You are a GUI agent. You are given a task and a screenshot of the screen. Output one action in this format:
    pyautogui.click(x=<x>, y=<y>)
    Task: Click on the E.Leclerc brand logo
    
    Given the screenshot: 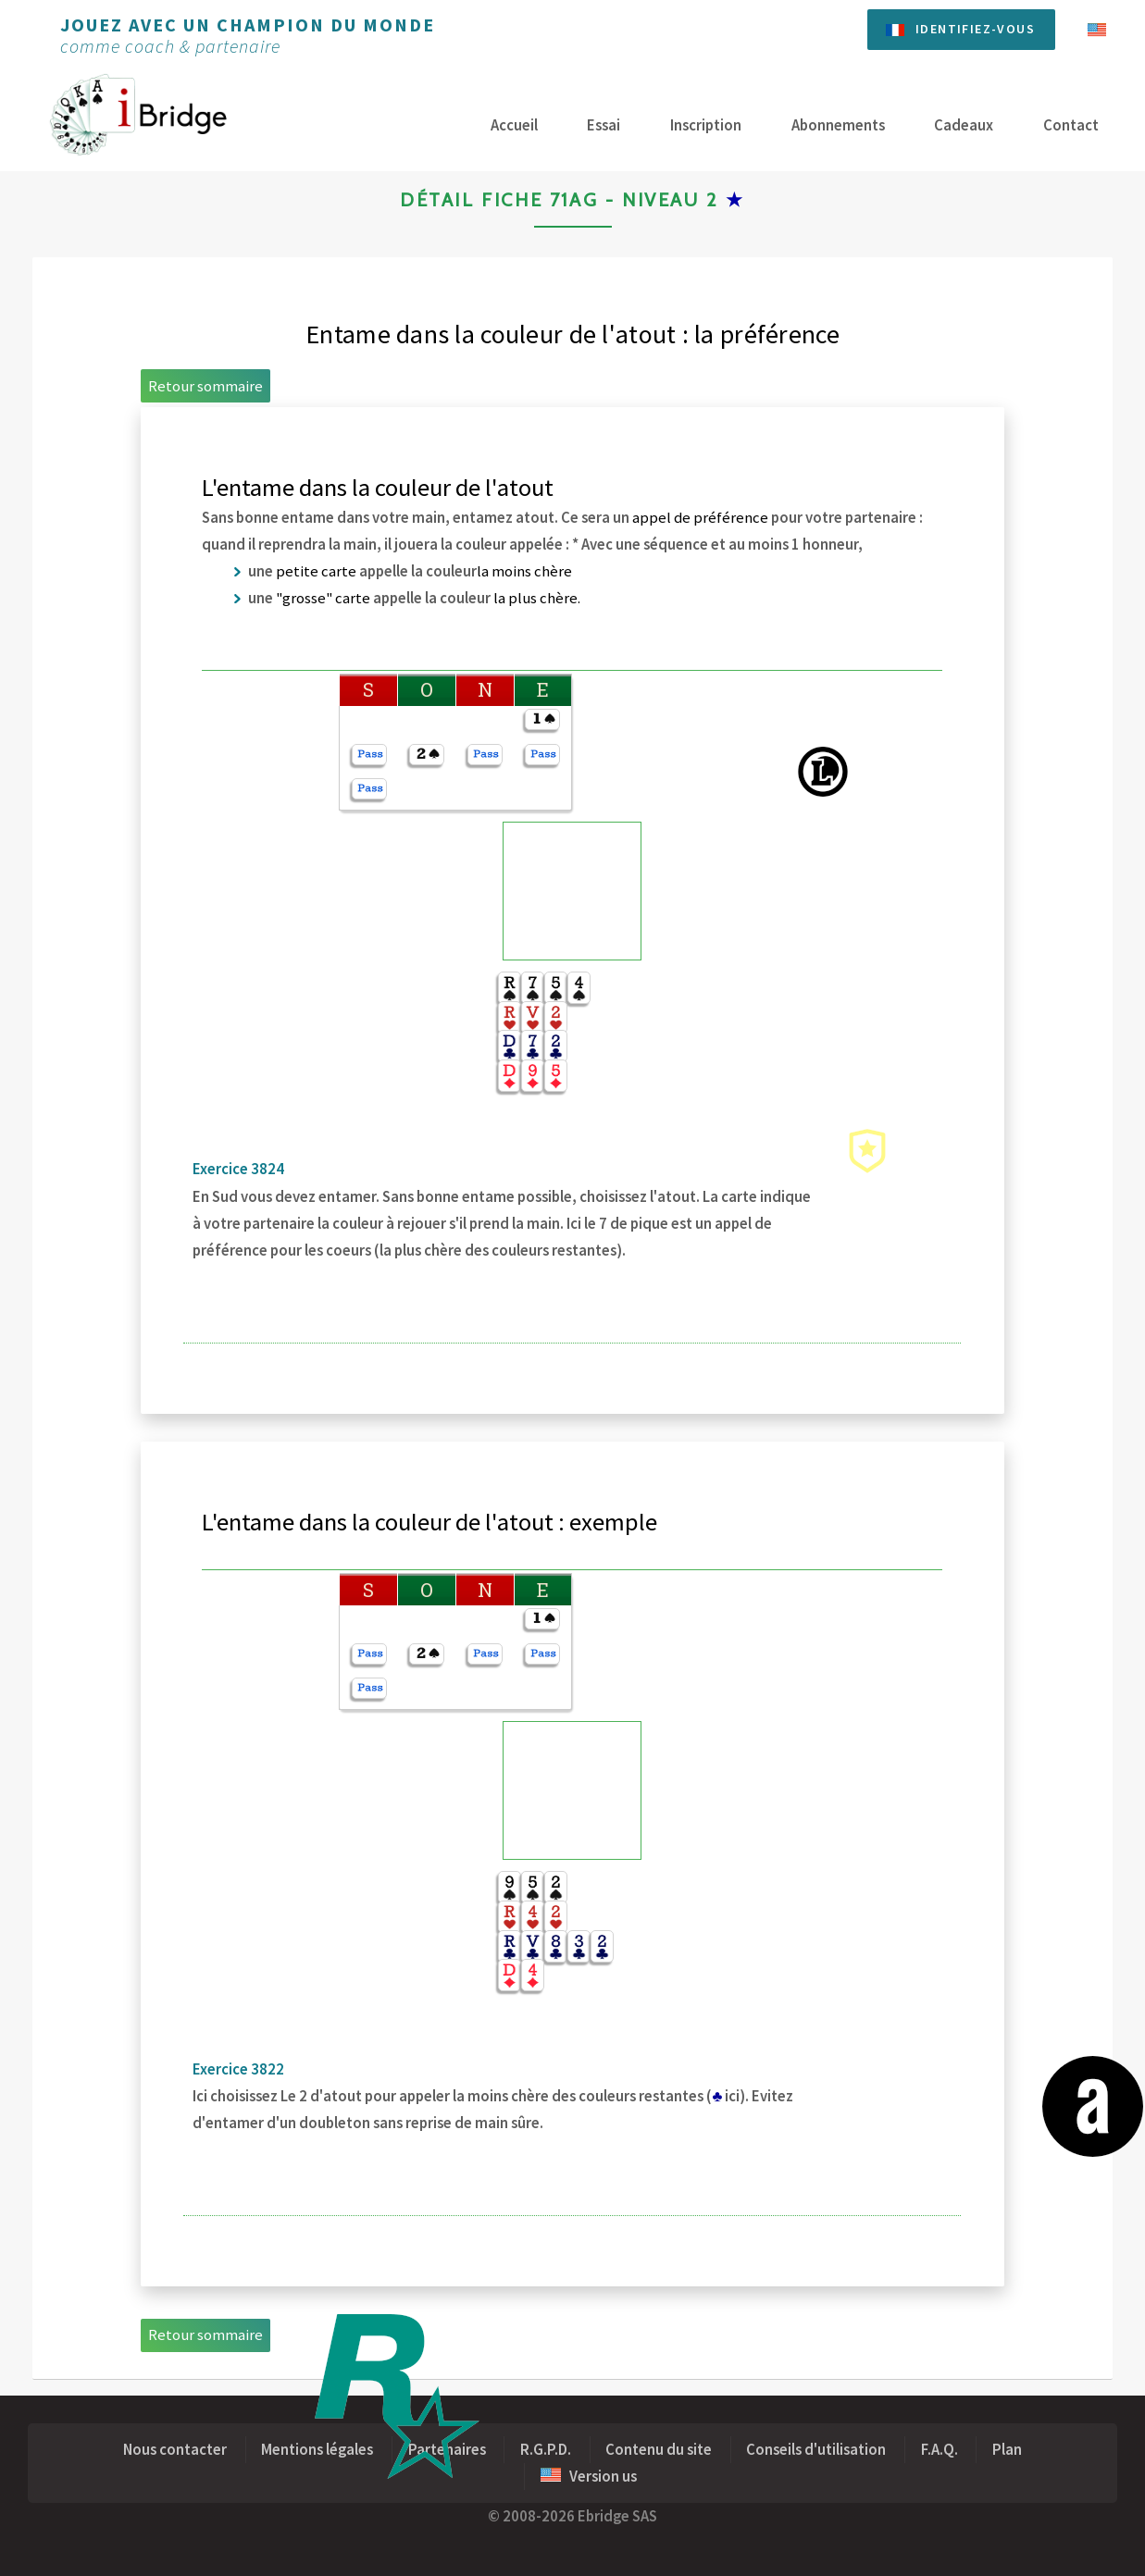 What is the action you would take?
    pyautogui.click(x=823, y=772)
    